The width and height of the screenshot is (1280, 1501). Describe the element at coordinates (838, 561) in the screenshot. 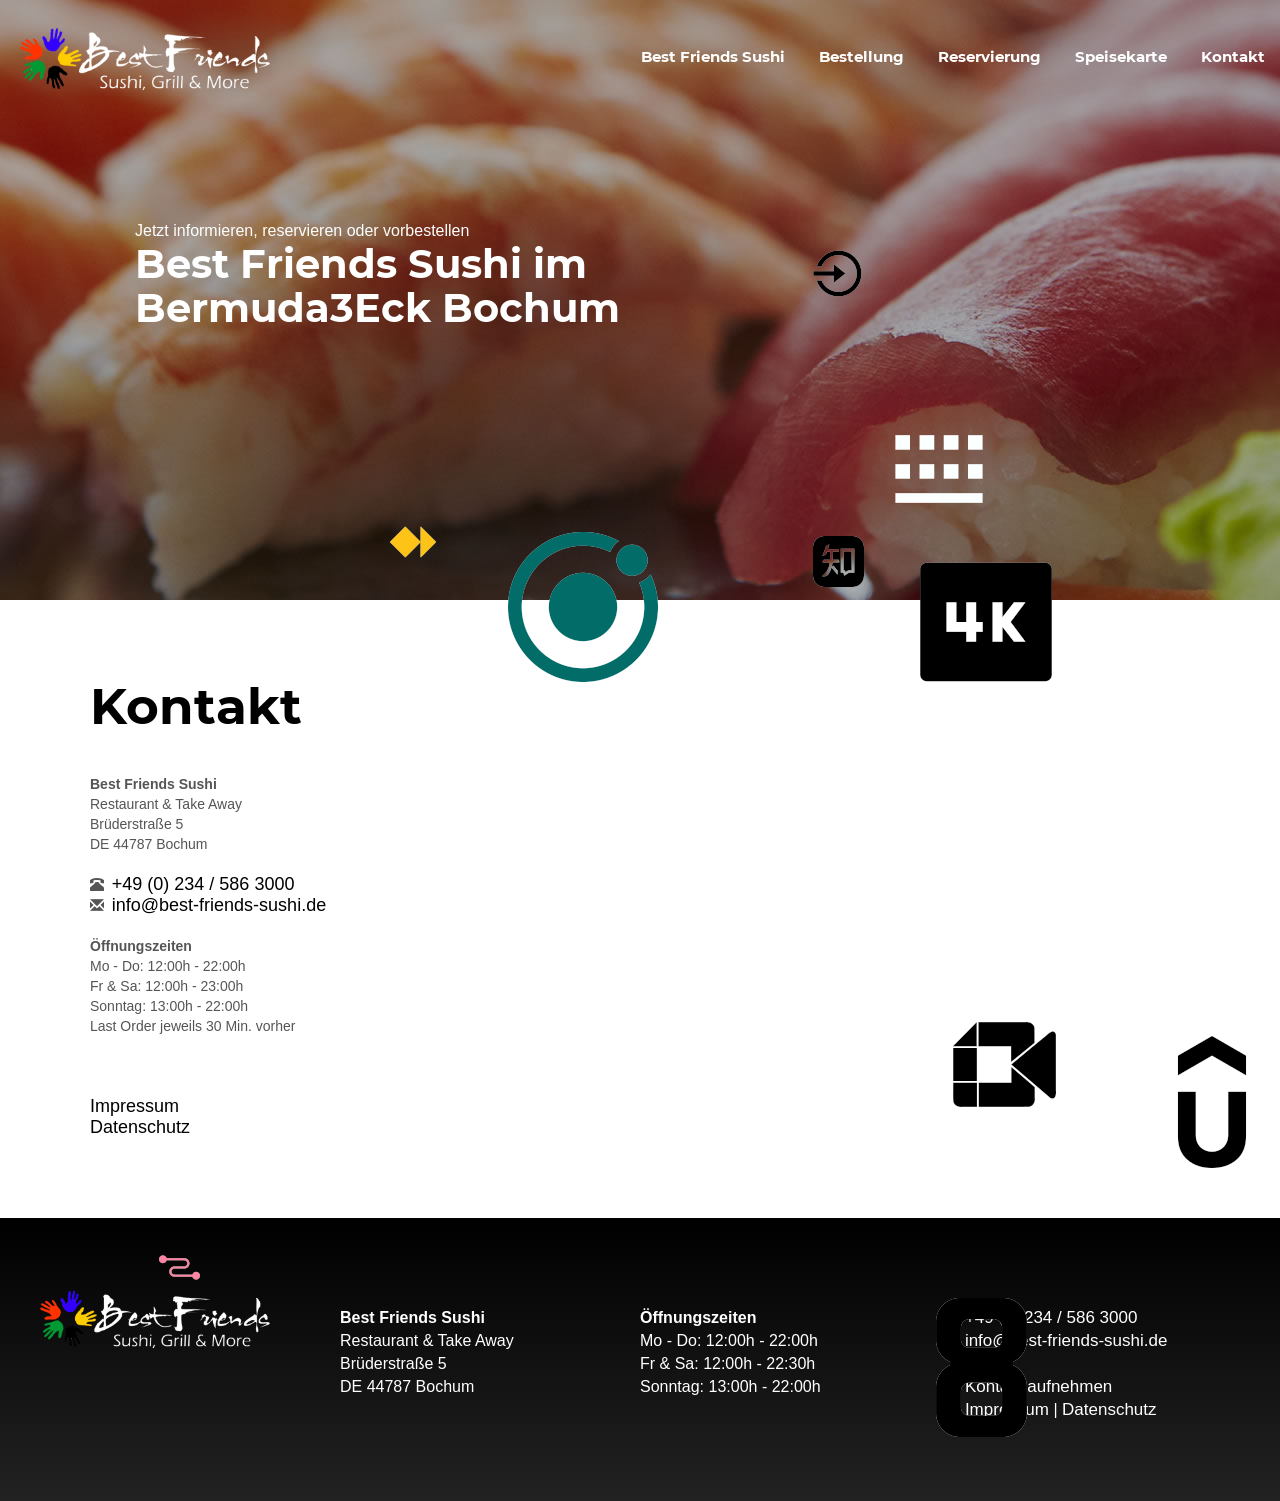

I see `open zhihu app` at that location.